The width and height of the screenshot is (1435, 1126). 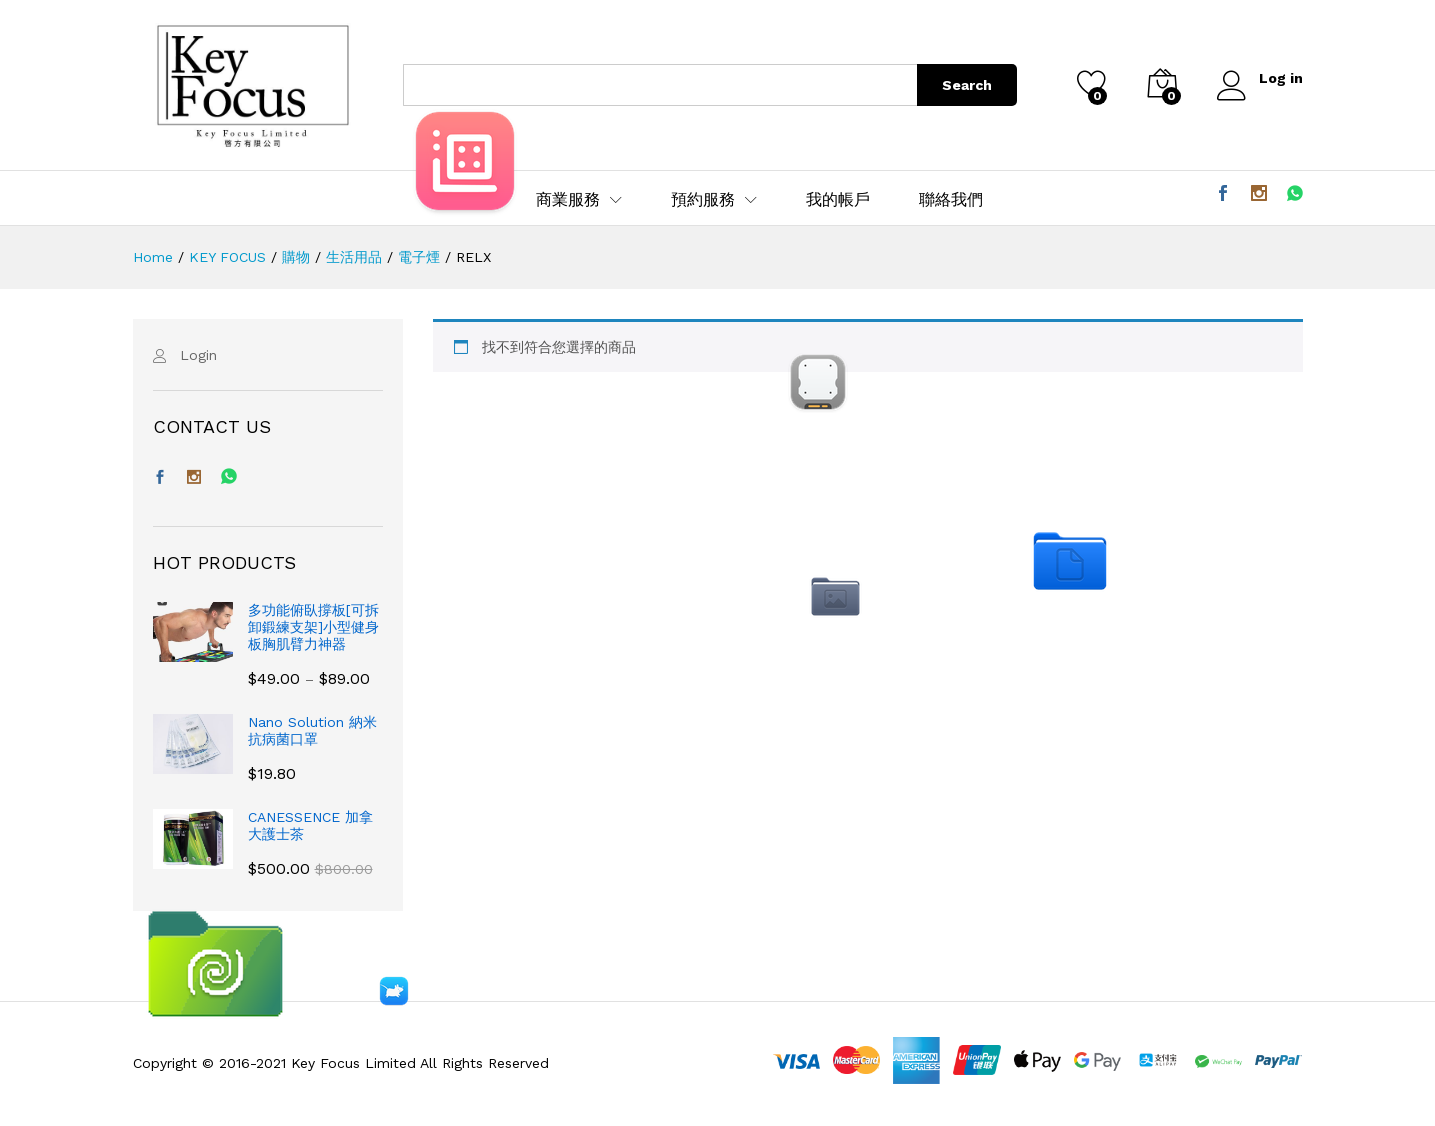 I want to click on open disk and storage preferences, so click(x=818, y=383).